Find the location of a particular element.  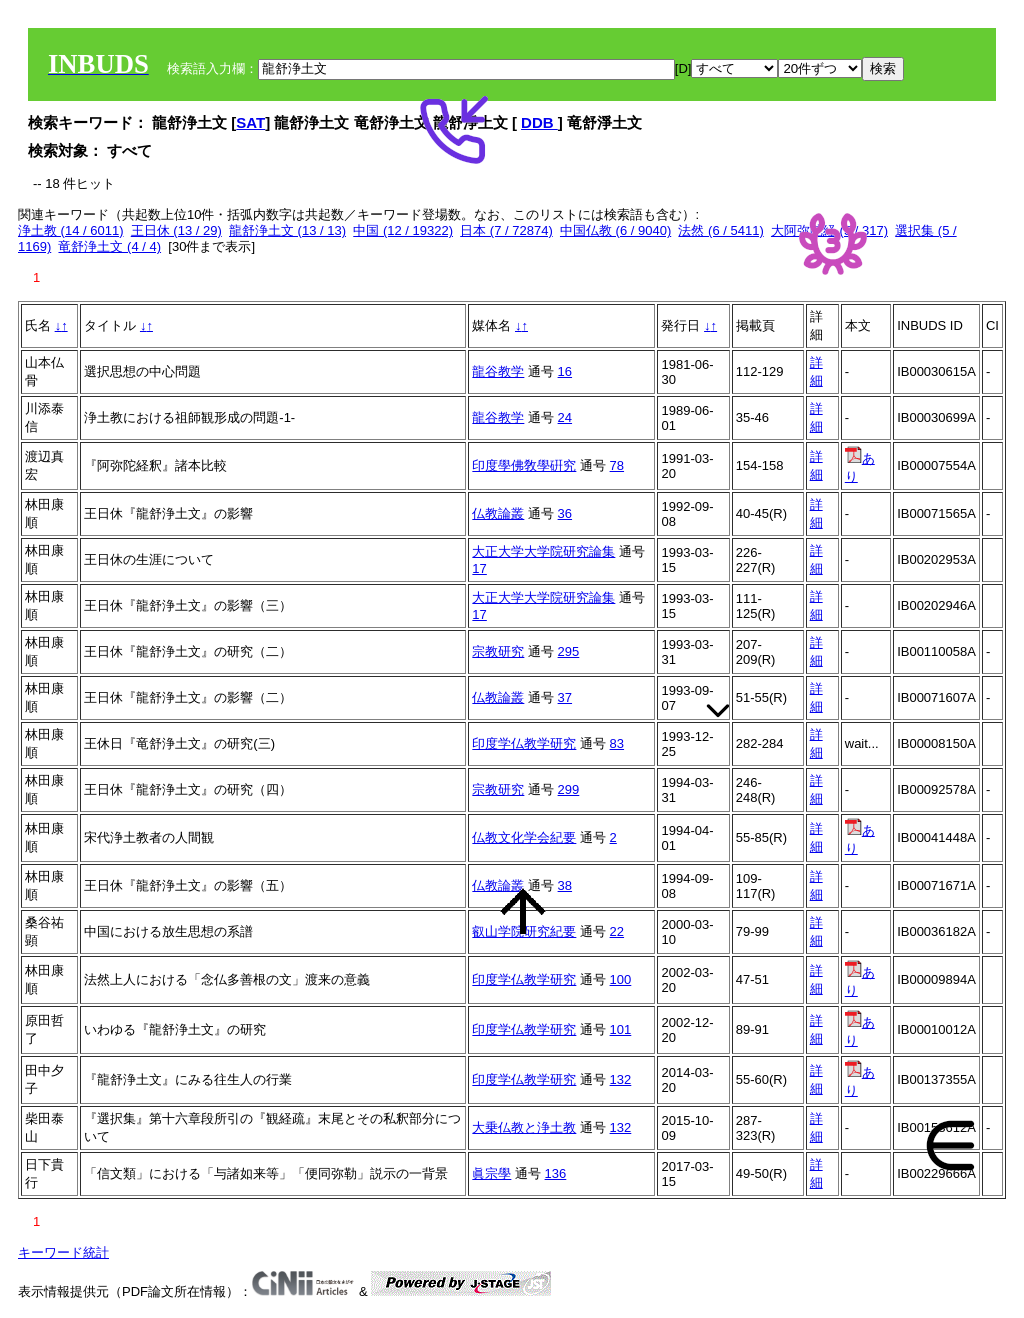

indicates set membership in mathematical notation is located at coordinates (951, 1145).